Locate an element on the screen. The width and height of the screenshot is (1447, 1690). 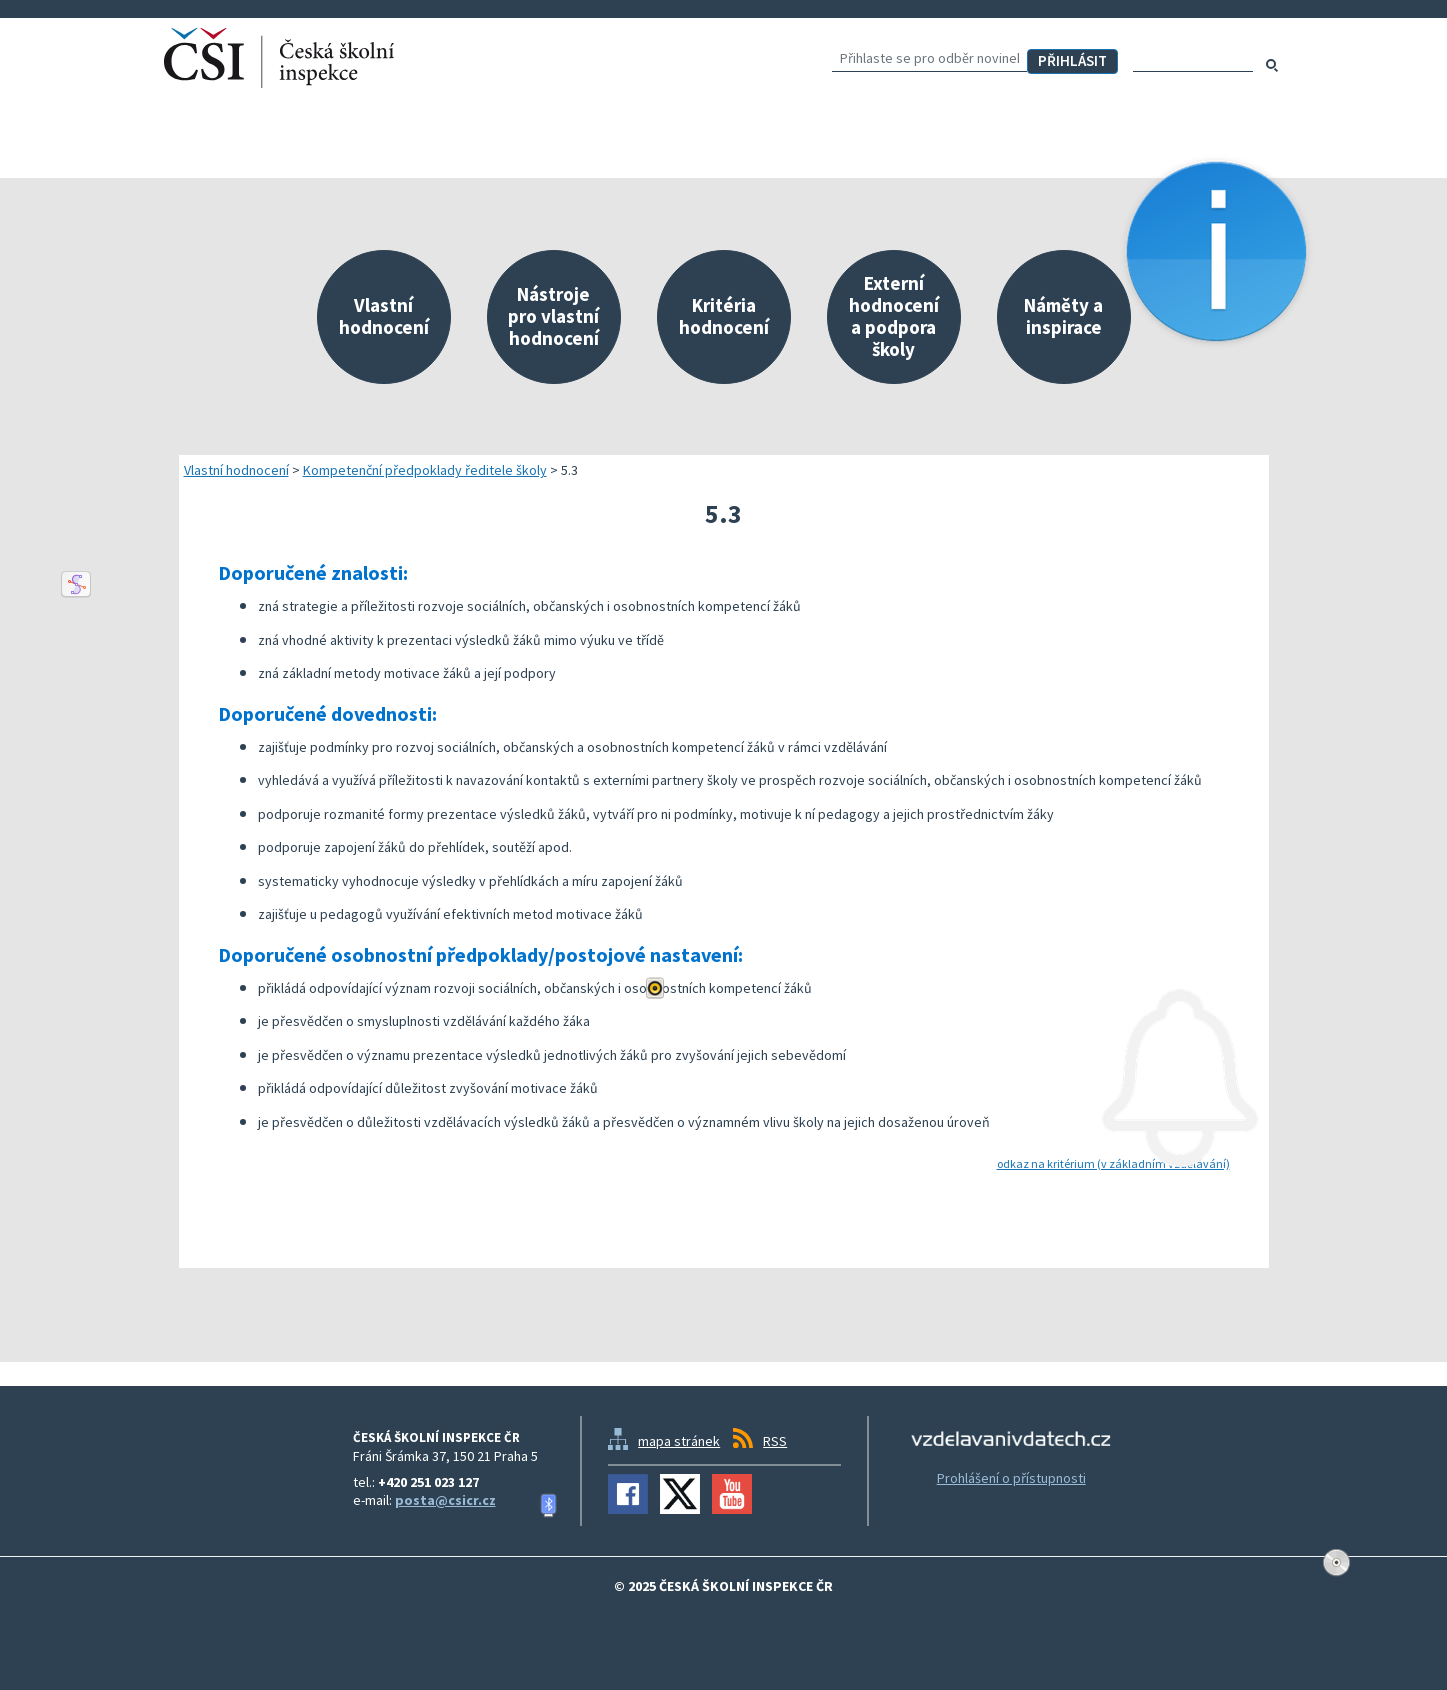
open rhythmbox music player is located at coordinates (655, 988).